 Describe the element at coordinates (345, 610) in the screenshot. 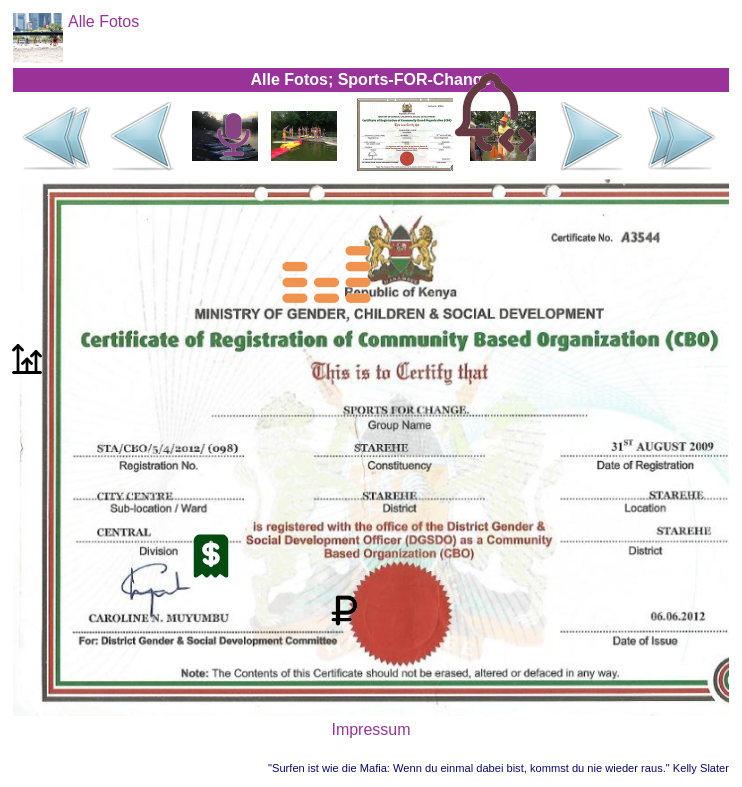

I see `indicates russian ruble currency` at that location.